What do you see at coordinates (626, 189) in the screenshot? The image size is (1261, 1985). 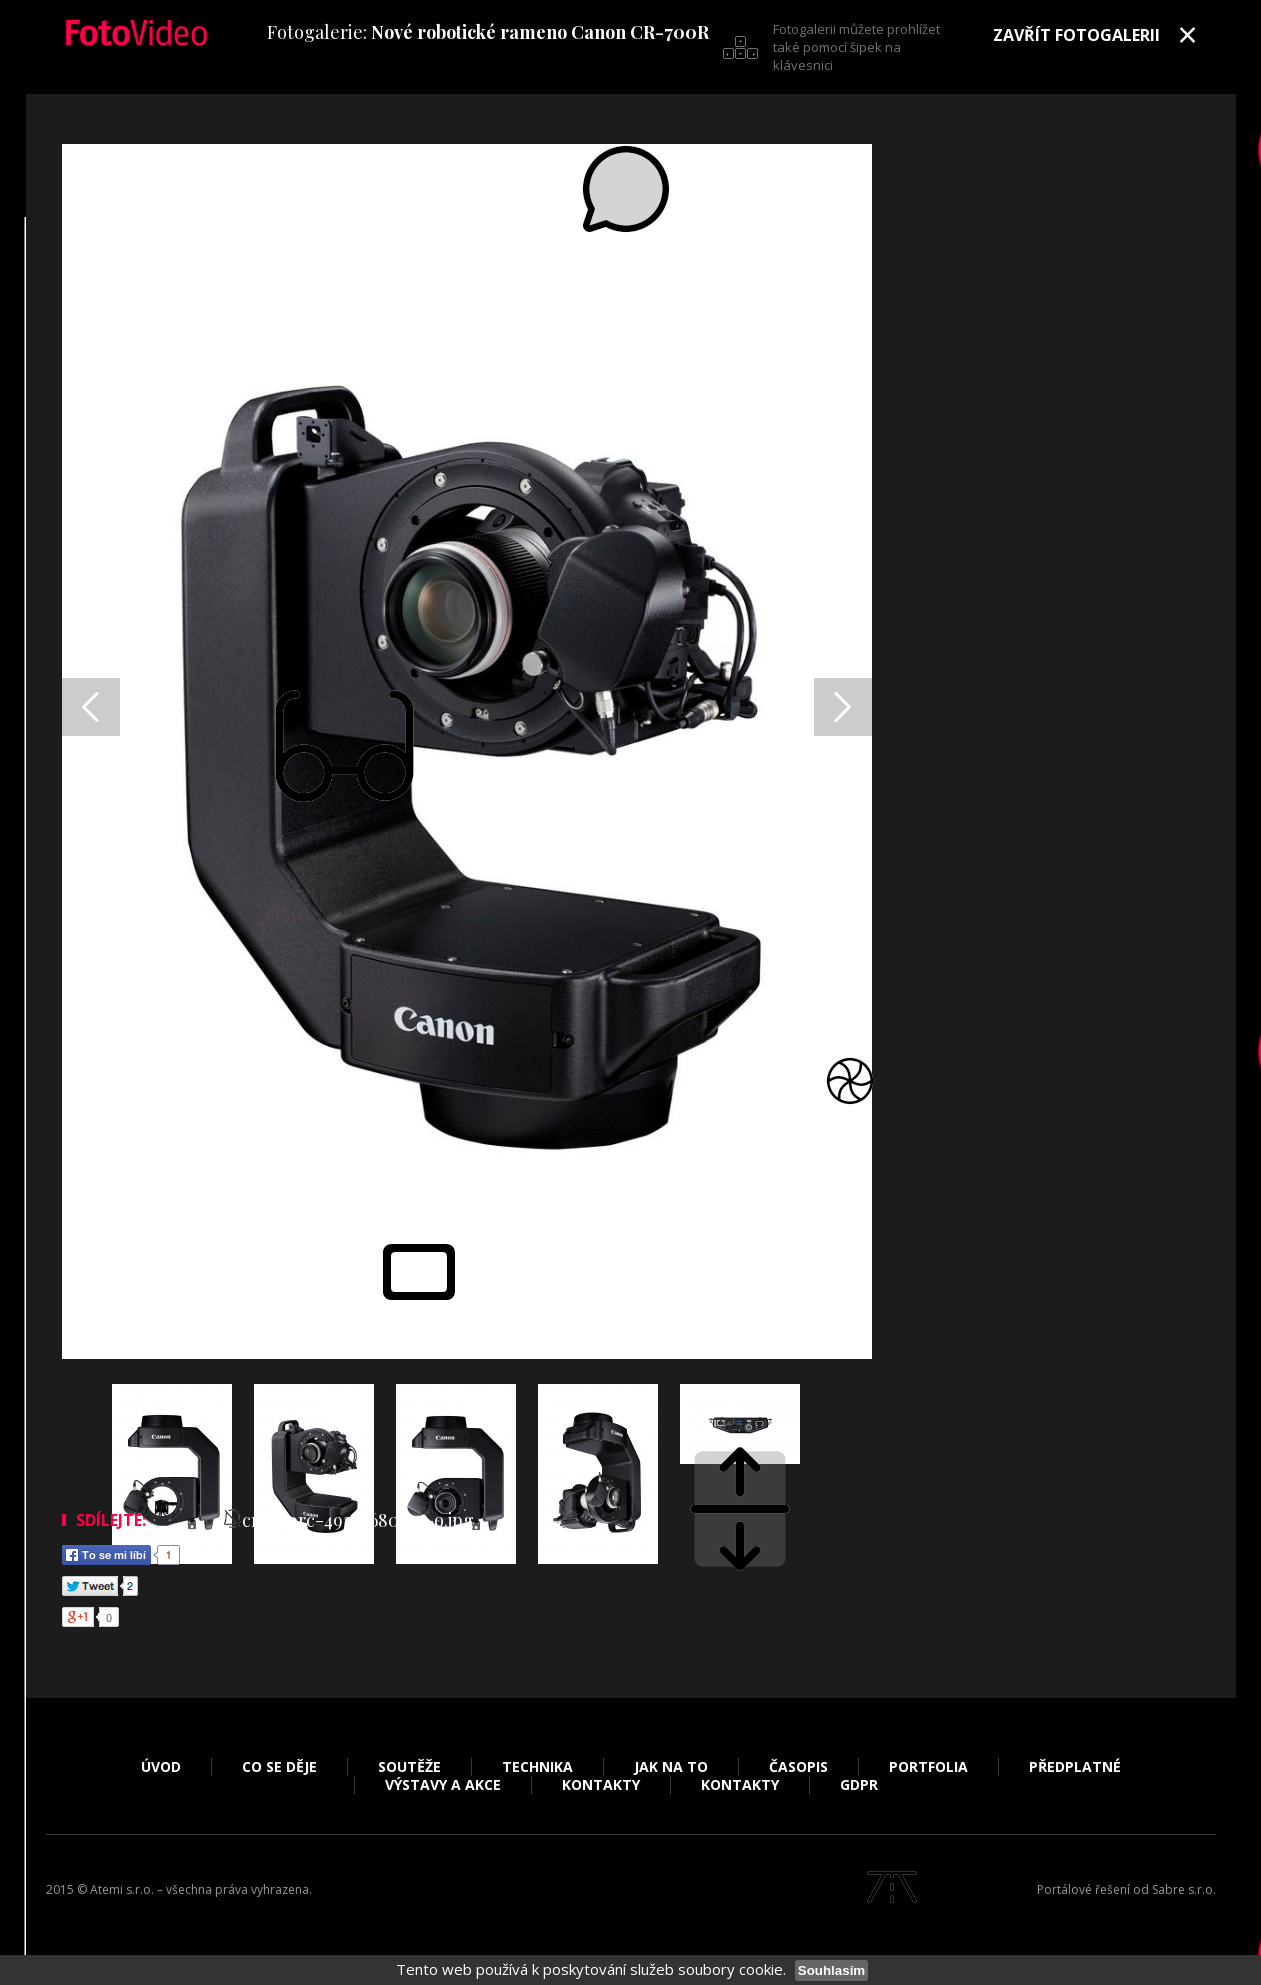 I see `open chat or messaging` at bounding box center [626, 189].